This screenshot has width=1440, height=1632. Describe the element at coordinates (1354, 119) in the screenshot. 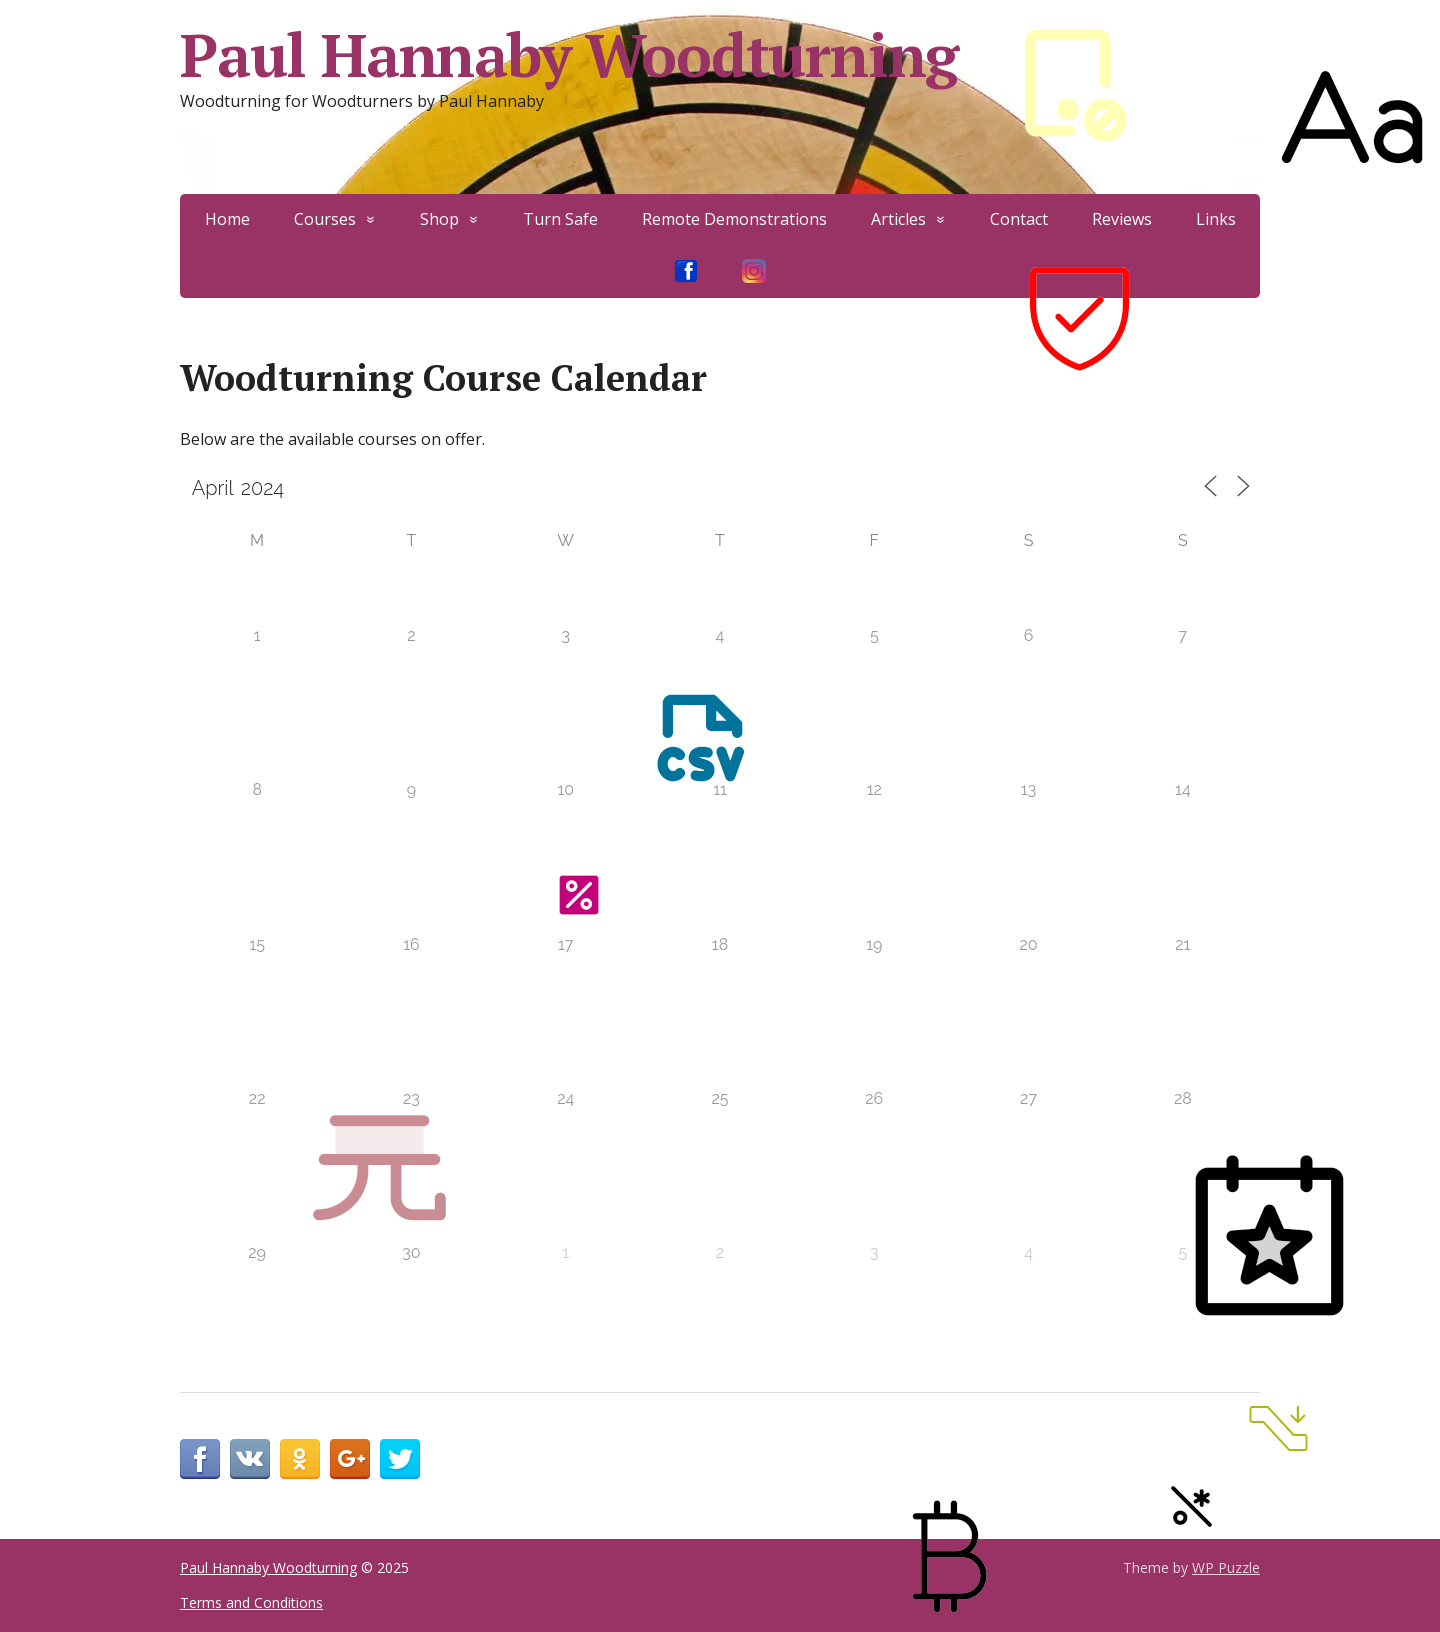

I see `adjust font or text size settings` at that location.